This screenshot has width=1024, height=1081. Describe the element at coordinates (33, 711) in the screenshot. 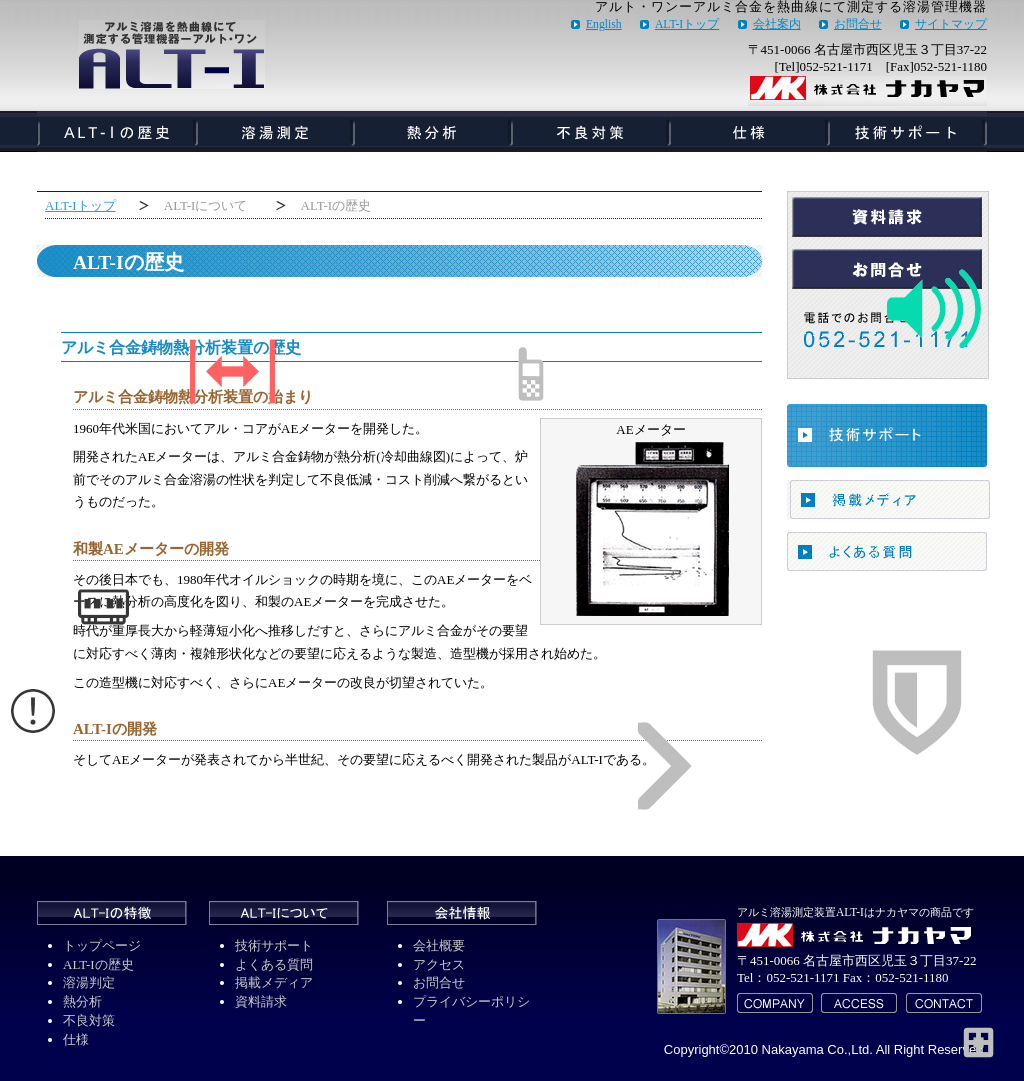

I see `indicates an app has encountered an error` at that location.